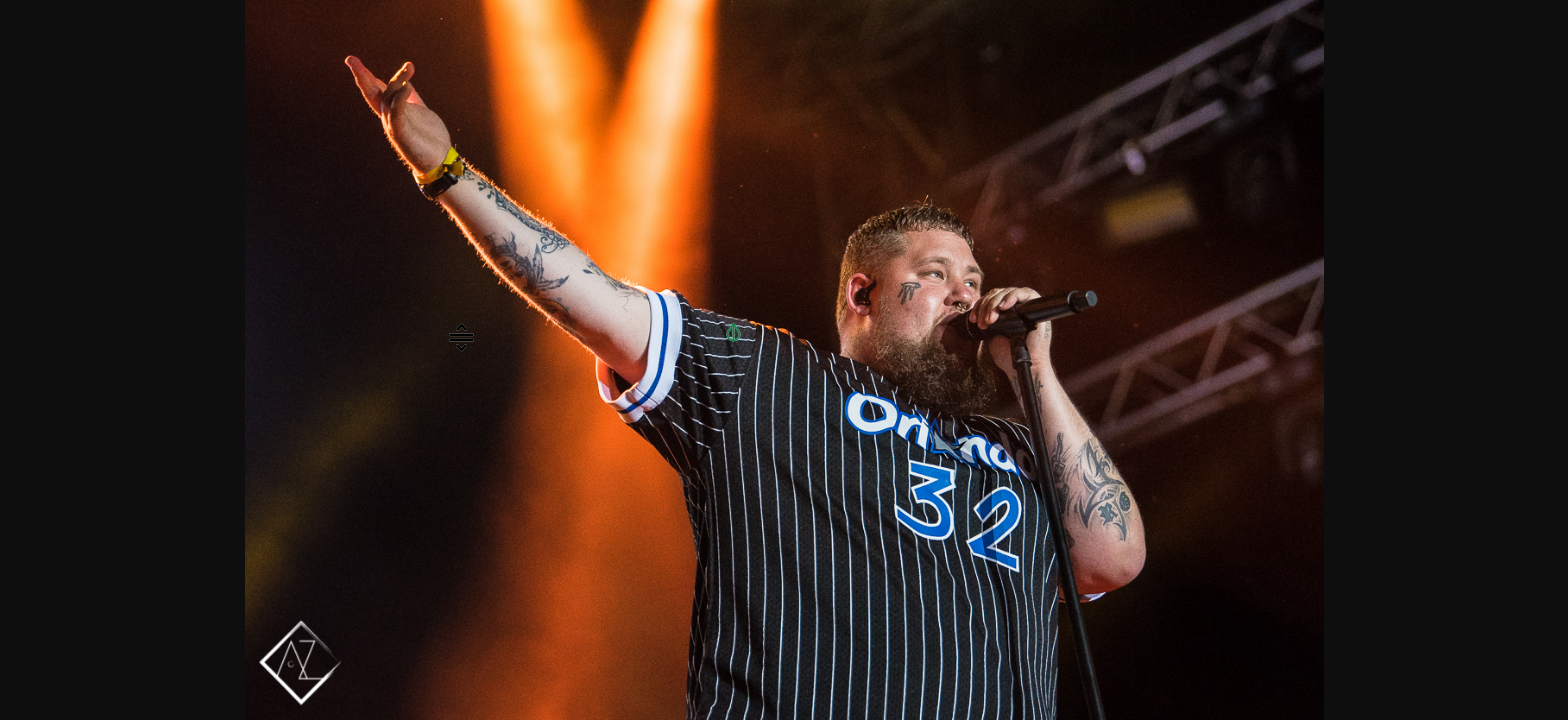 This screenshot has width=1568, height=720. What do you see at coordinates (733, 332) in the screenshot?
I see `indicates 50% humidity level` at bounding box center [733, 332].